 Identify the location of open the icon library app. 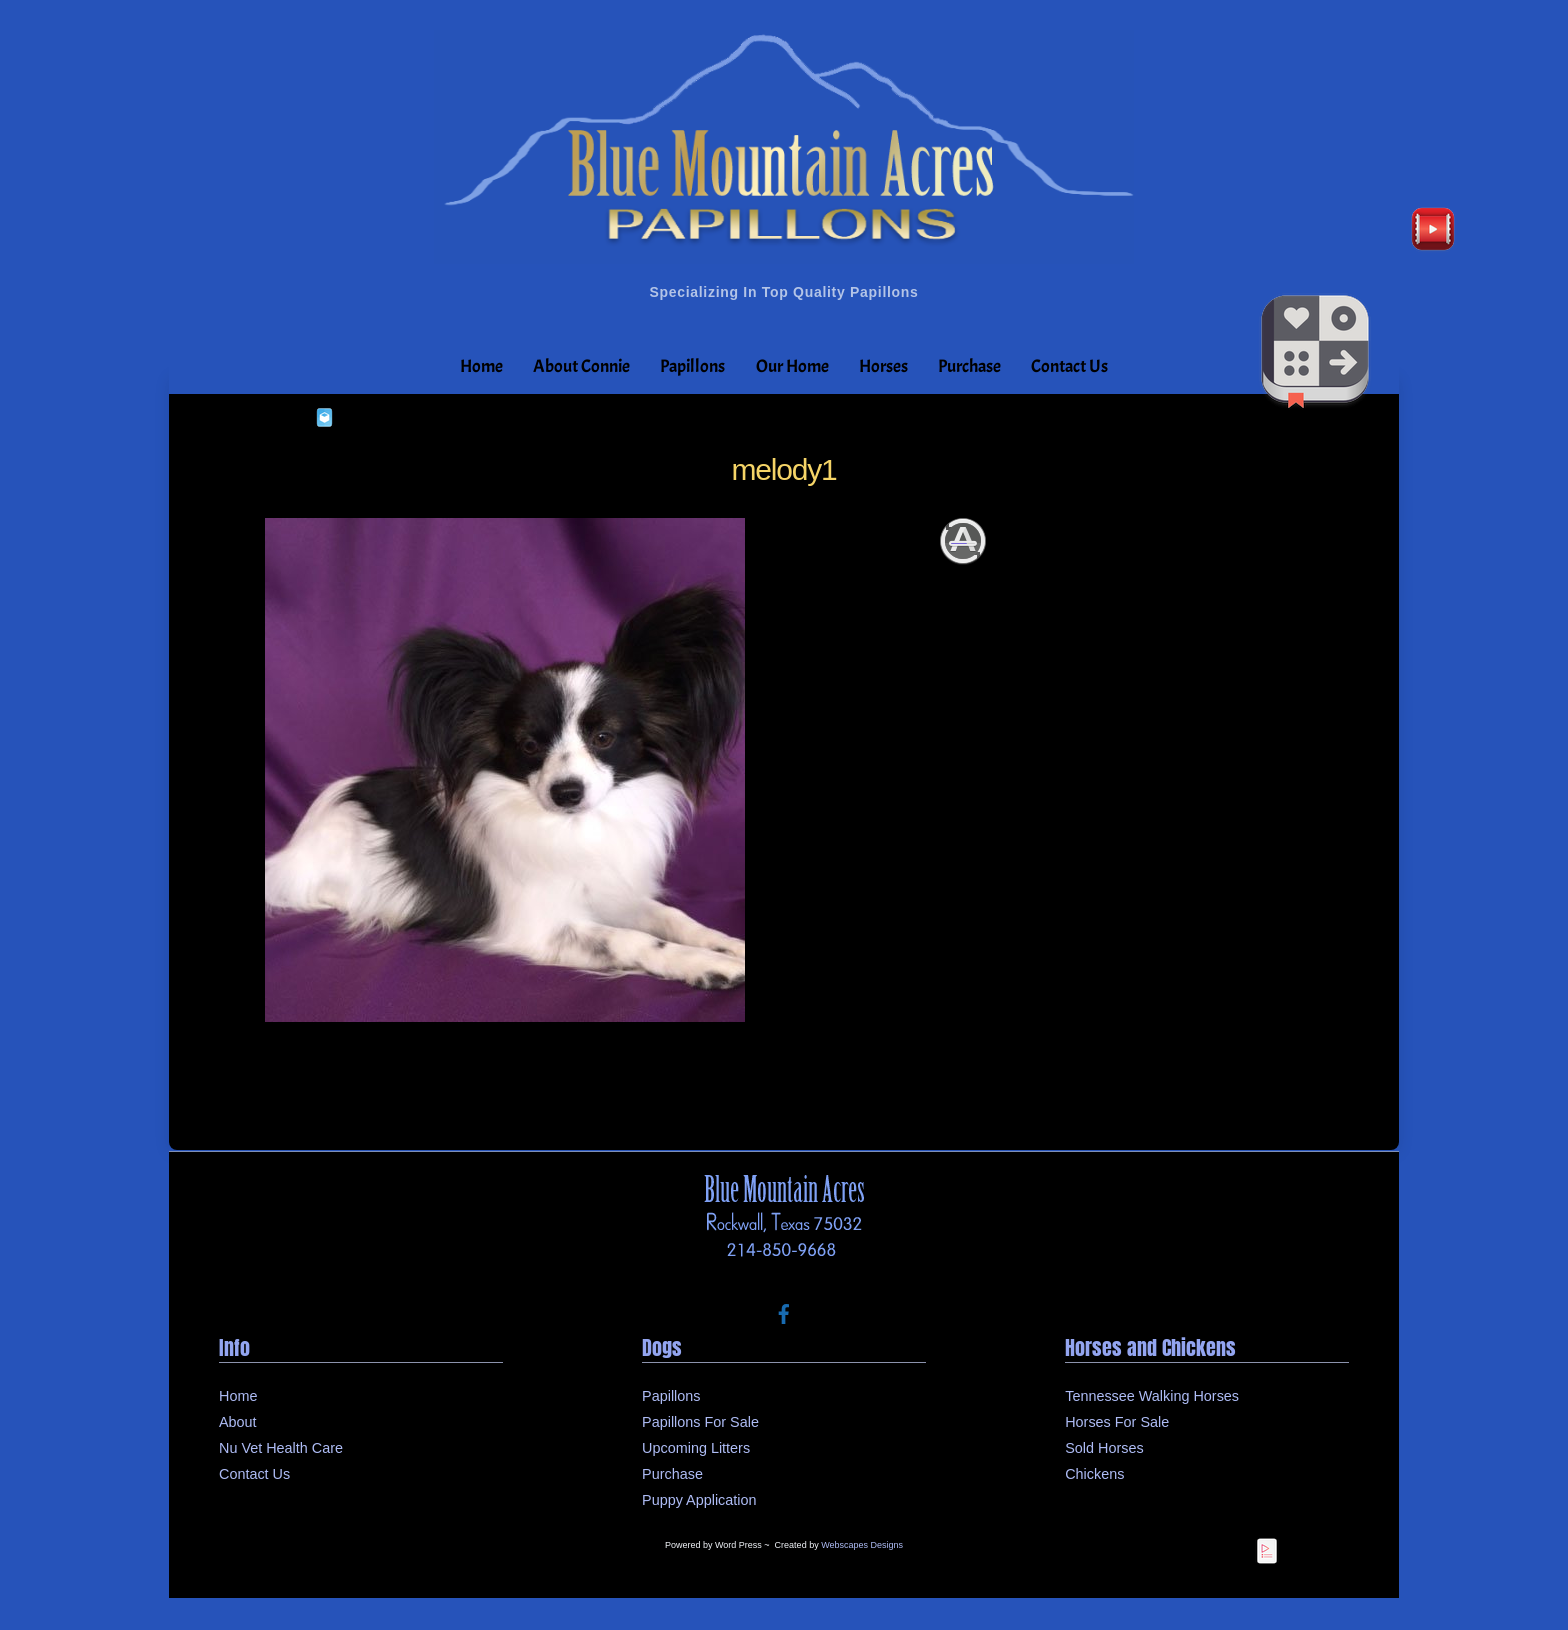
(1315, 349).